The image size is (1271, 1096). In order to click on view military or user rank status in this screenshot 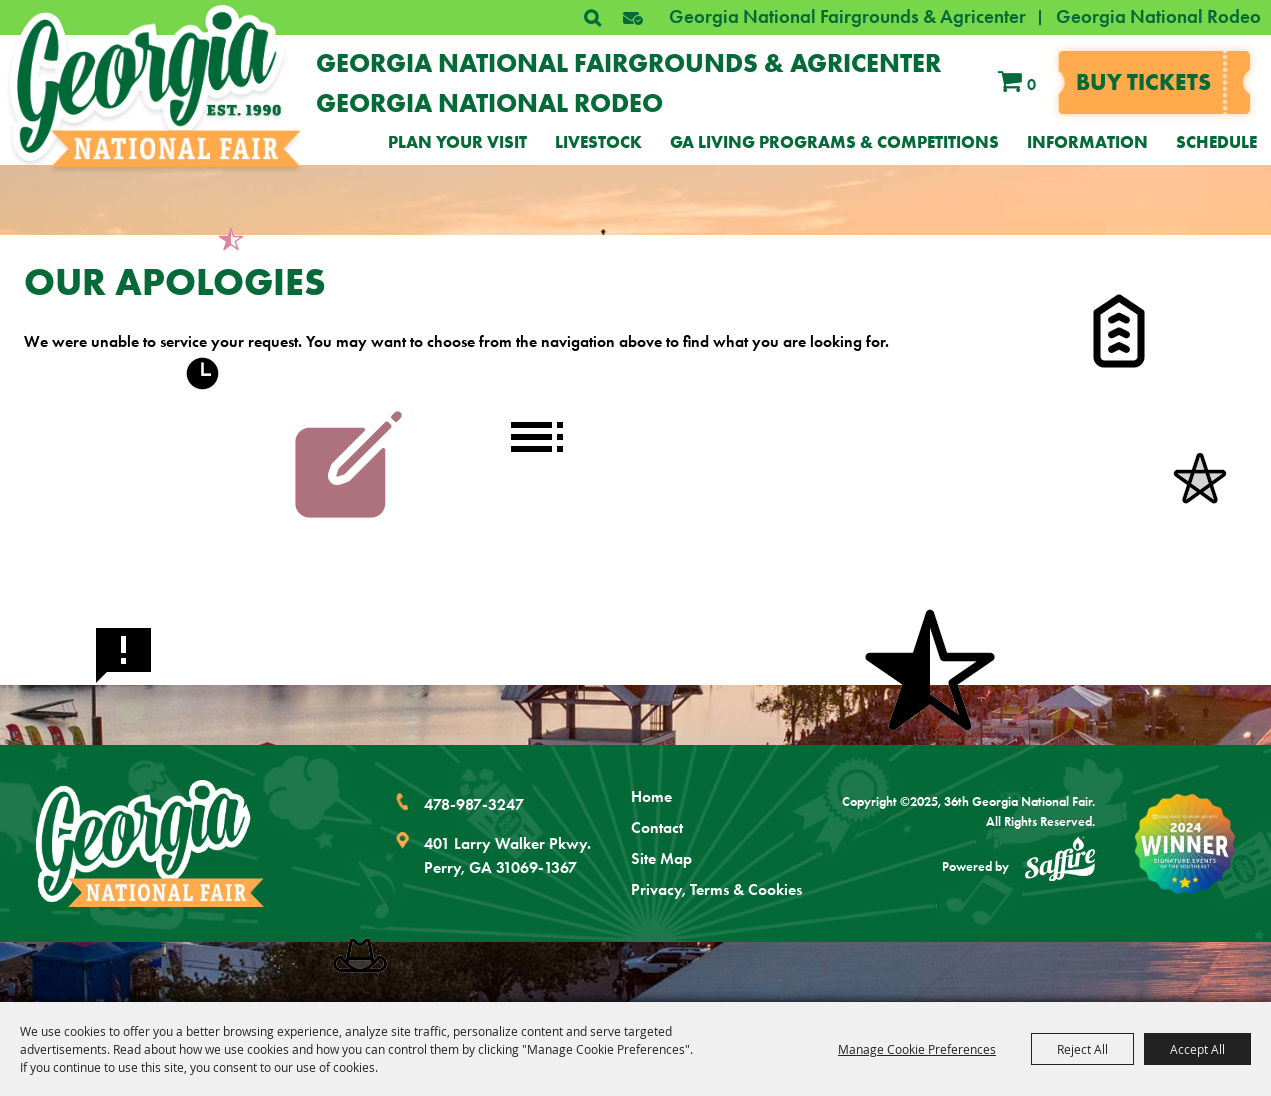, I will do `click(1119, 331)`.